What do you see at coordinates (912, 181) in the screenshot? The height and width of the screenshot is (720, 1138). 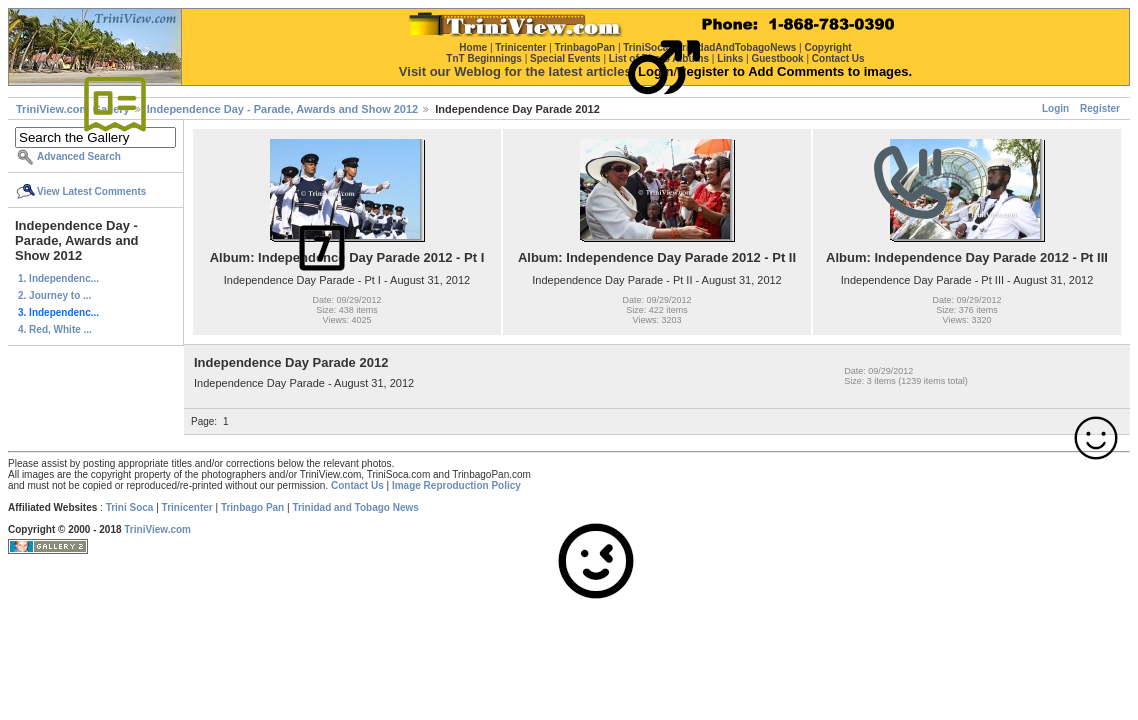 I see `put current call on hold` at bounding box center [912, 181].